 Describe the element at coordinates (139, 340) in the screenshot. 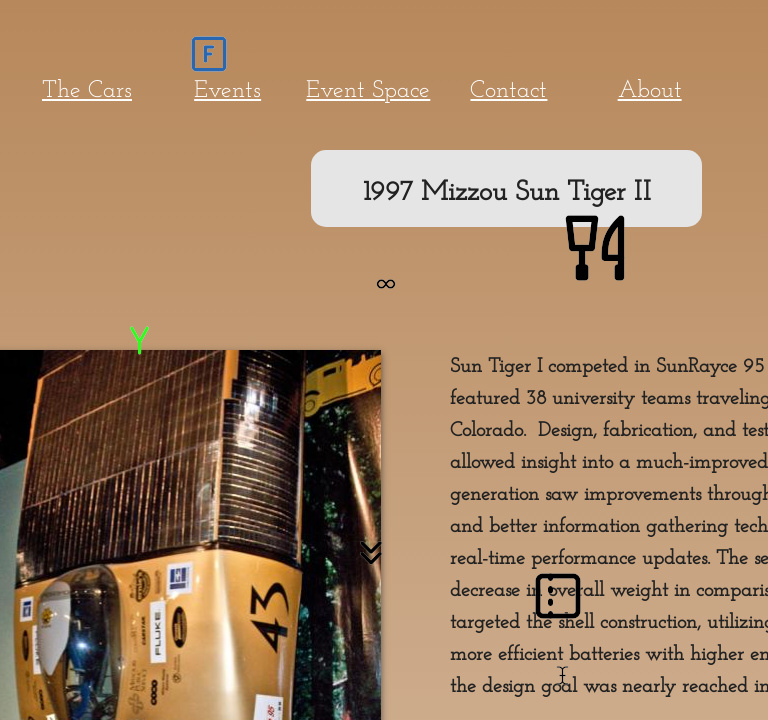

I see `the letter Y character or text element` at that location.